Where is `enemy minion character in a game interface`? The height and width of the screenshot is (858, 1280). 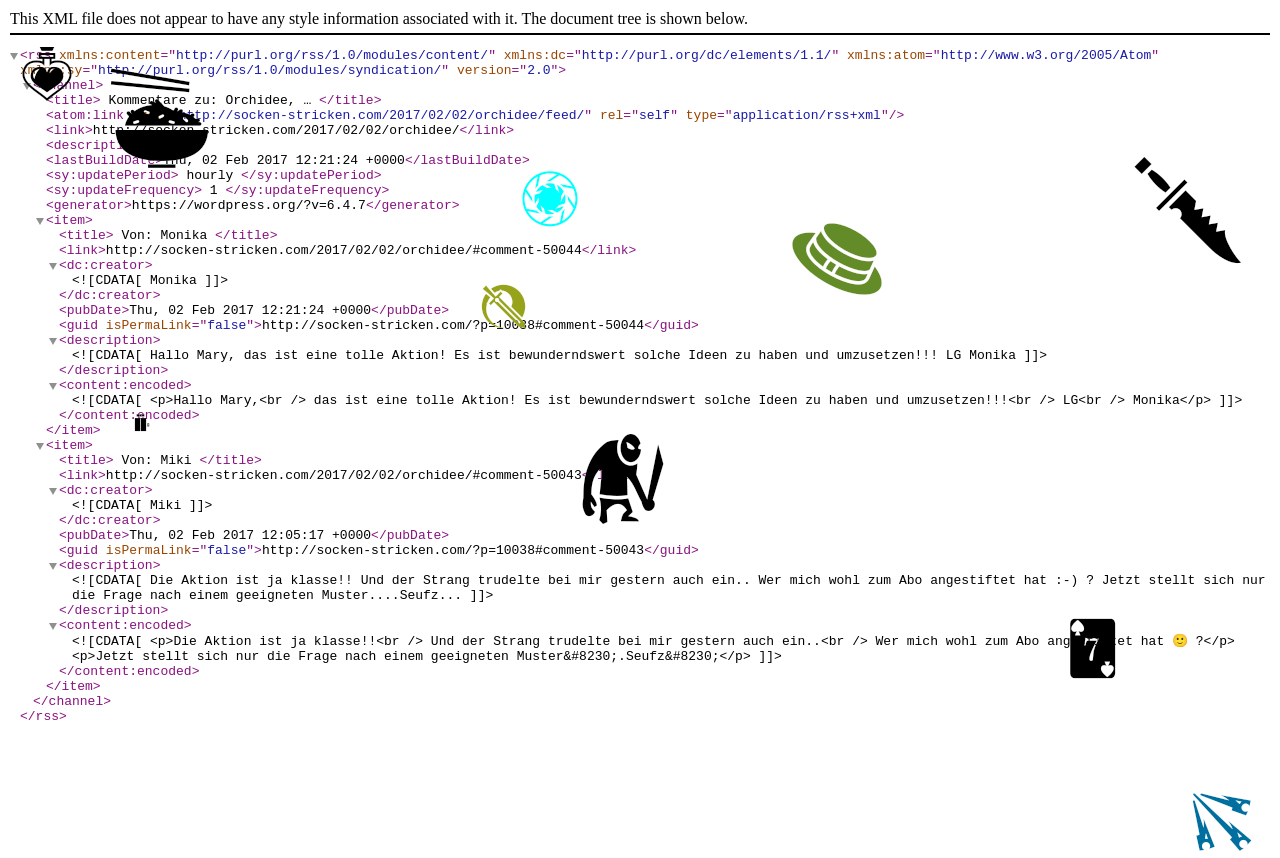
enemy minion character in a game interface is located at coordinates (623, 479).